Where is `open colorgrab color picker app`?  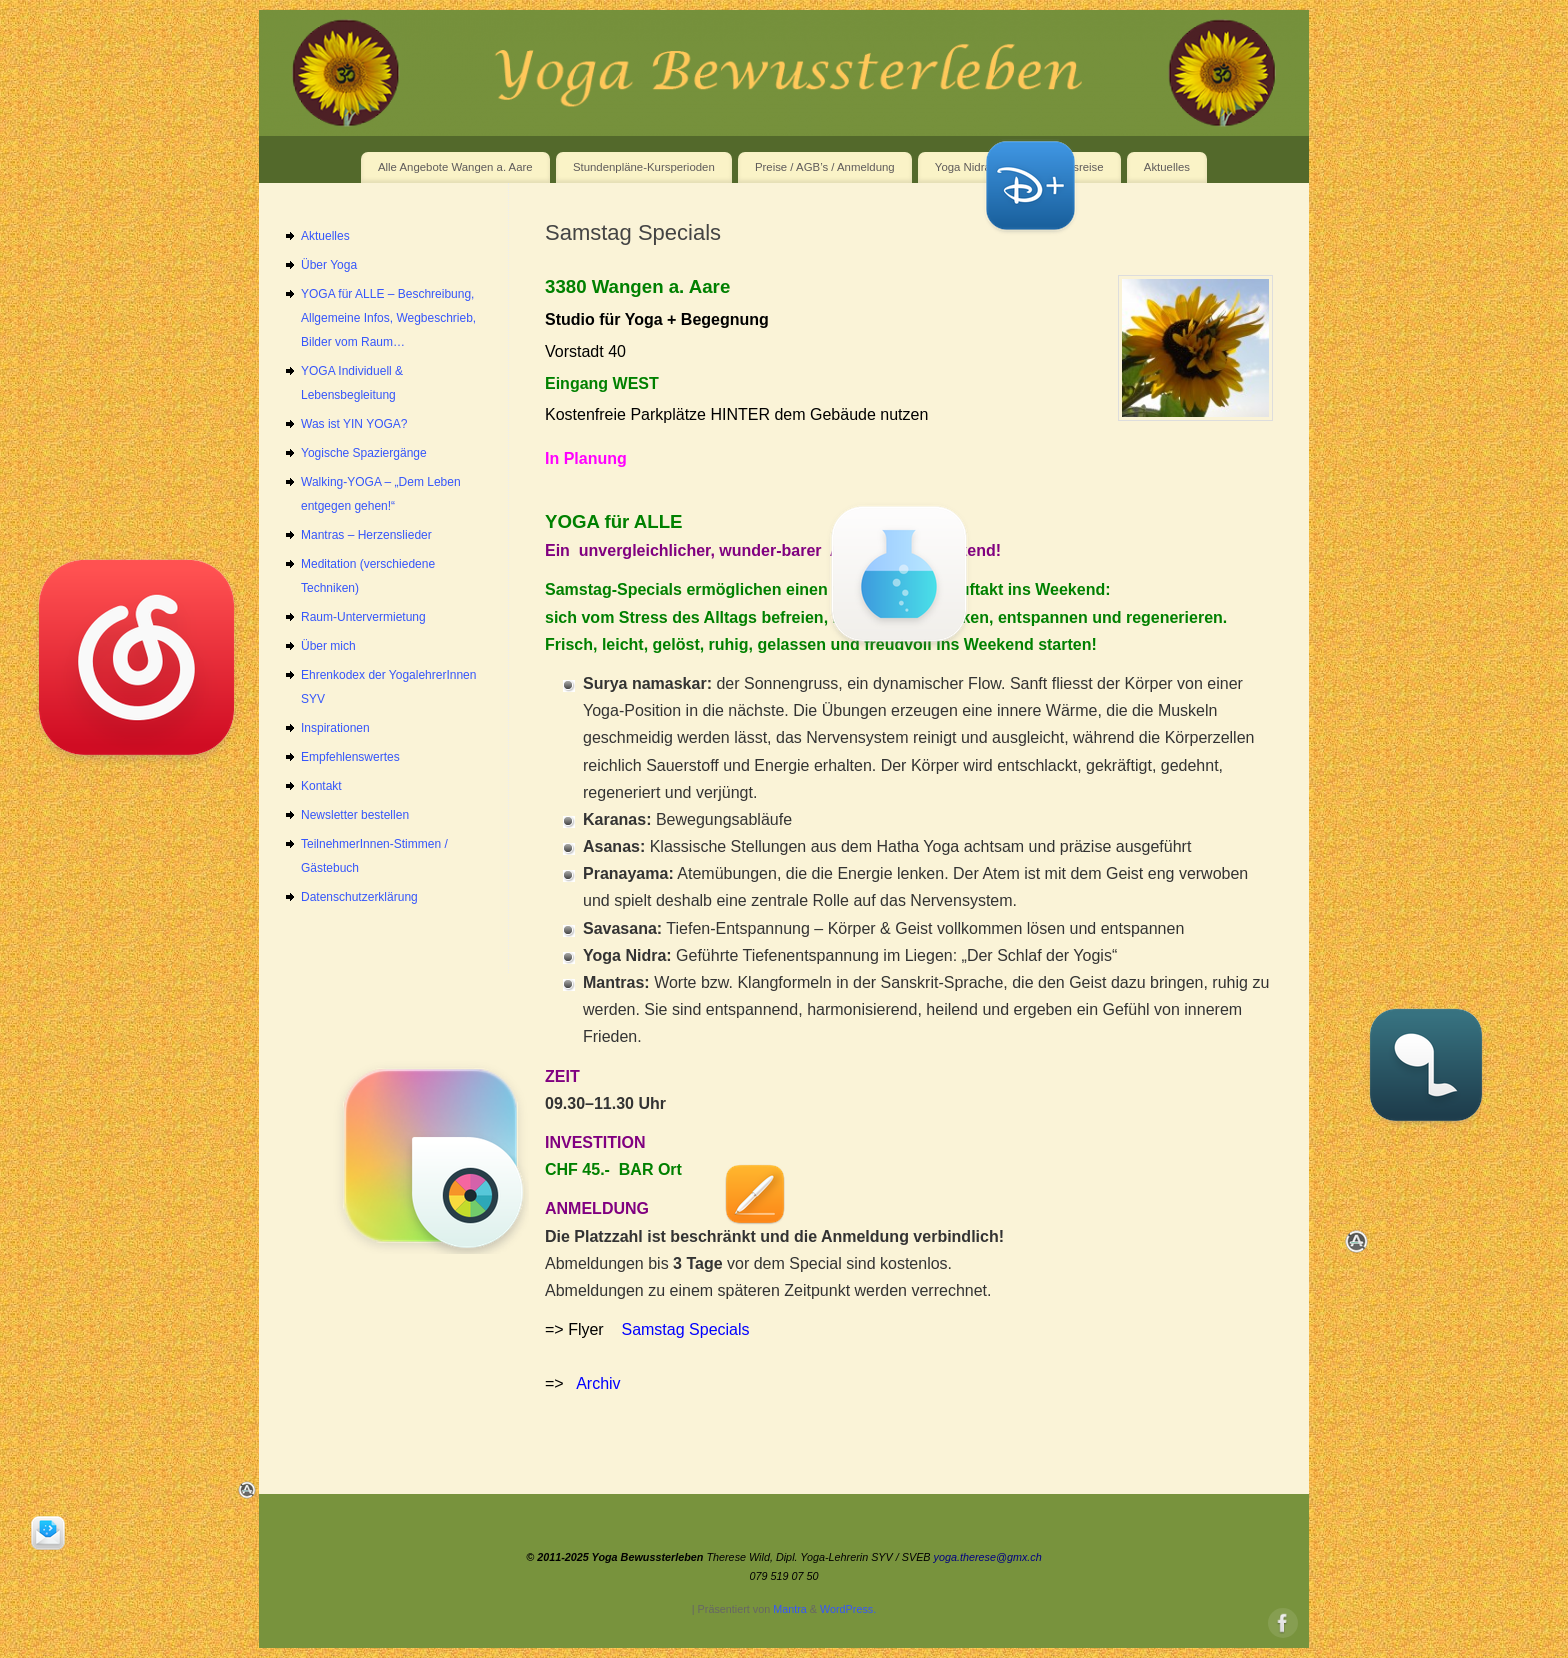
open colorgrab color picker app is located at coordinates (430, 1155).